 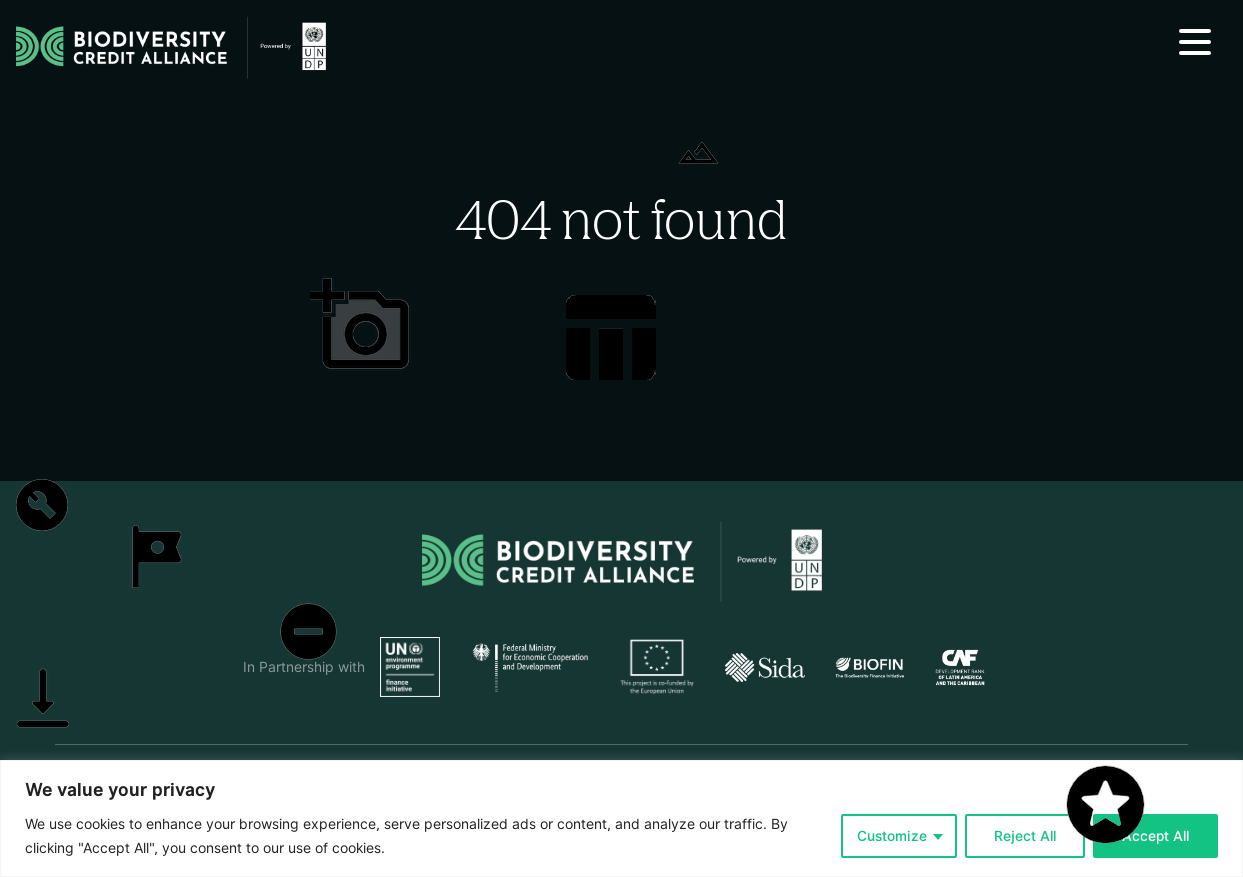 I want to click on start a guided tour or walkthrough, so click(x=154, y=556).